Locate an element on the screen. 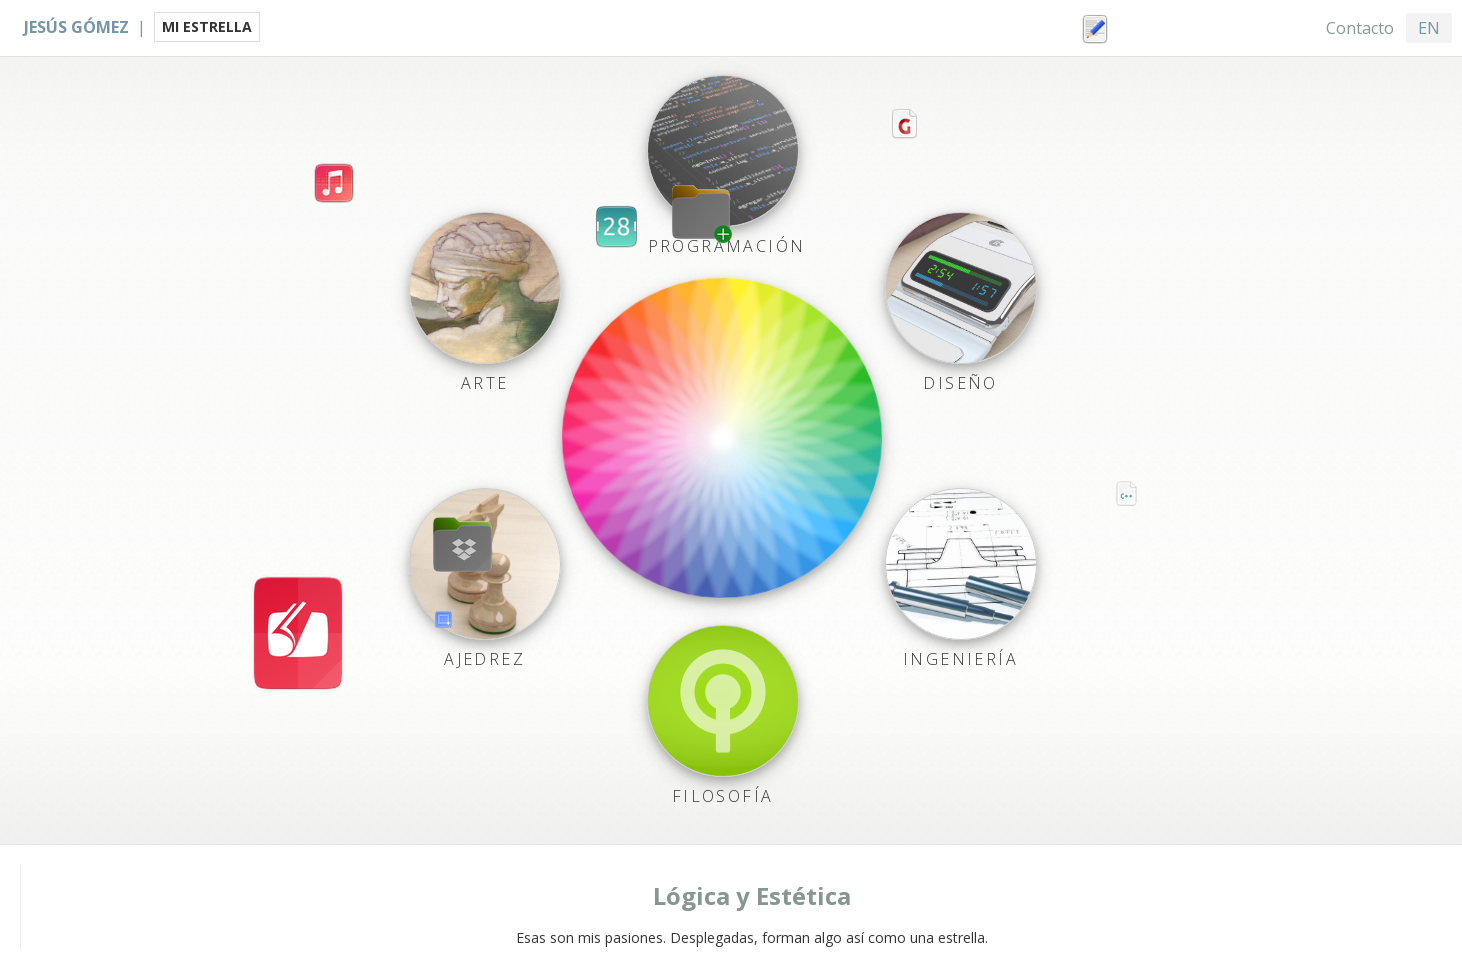 The width and height of the screenshot is (1462, 959). a G-code file used for CNC or 3D printing instructions is located at coordinates (904, 123).